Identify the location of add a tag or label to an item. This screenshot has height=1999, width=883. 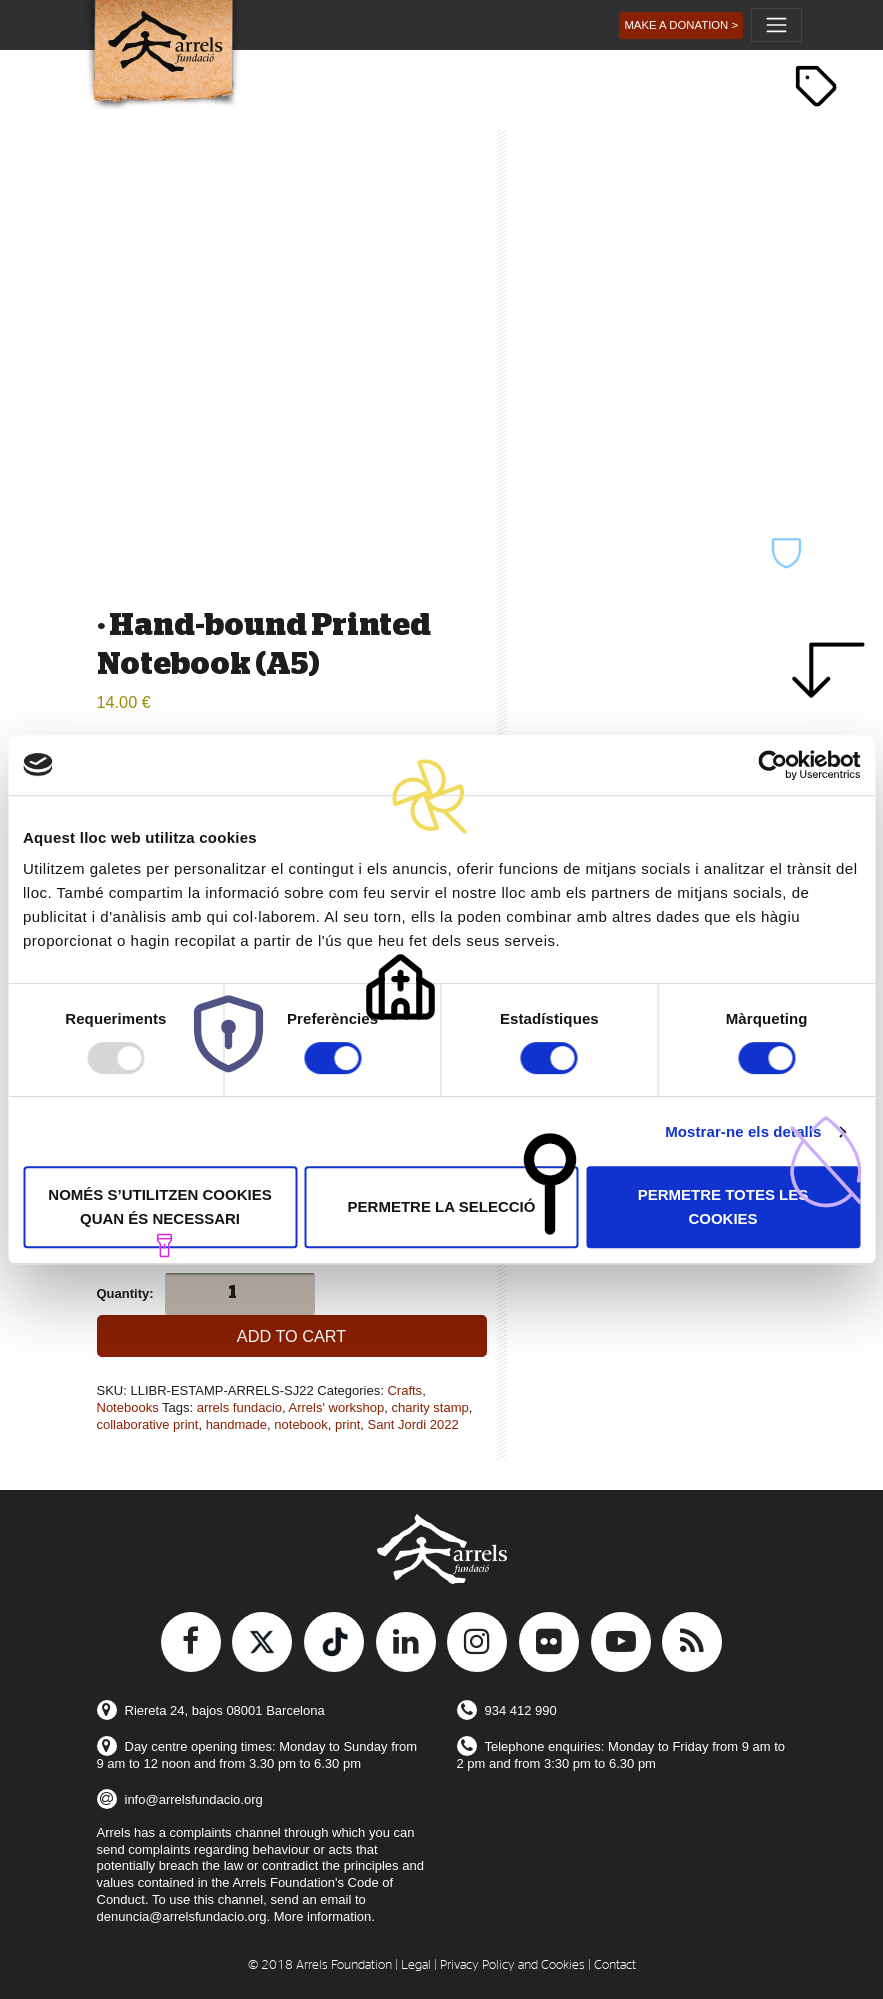
(817, 87).